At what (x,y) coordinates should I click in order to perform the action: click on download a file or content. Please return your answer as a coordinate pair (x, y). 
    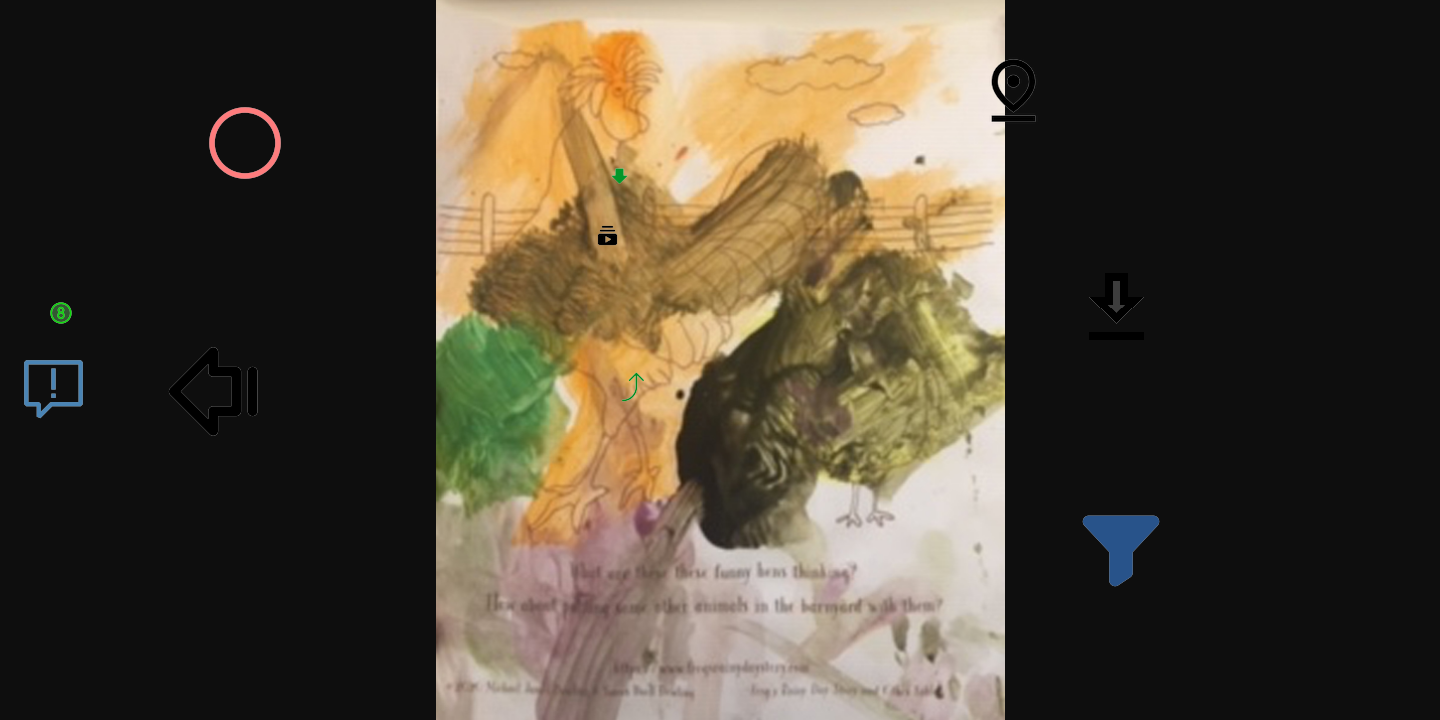
    Looking at the image, I should click on (619, 175).